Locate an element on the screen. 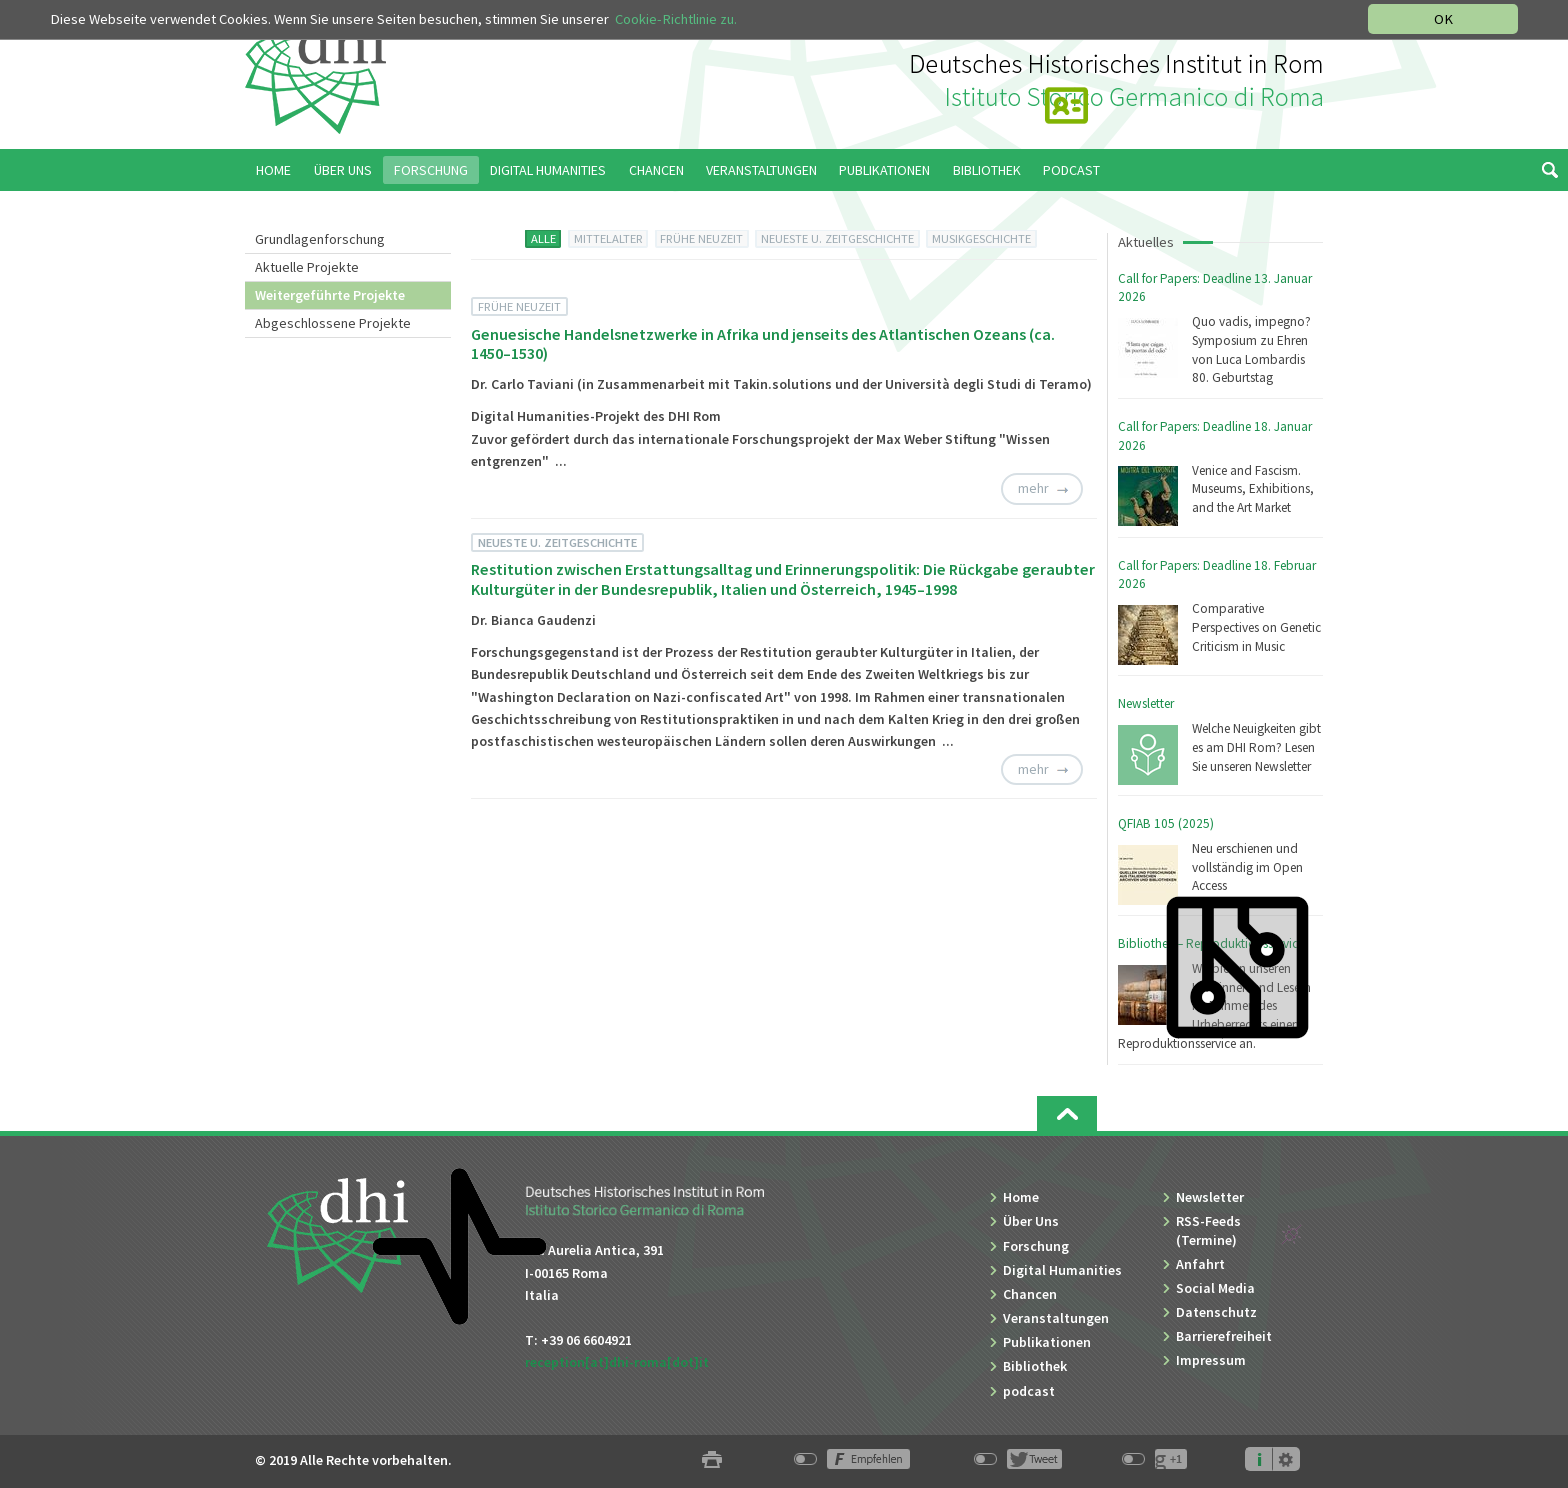 Image resolution: width=1568 pixels, height=1488 pixels. access hardware or circuit settings is located at coordinates (1237, 967).